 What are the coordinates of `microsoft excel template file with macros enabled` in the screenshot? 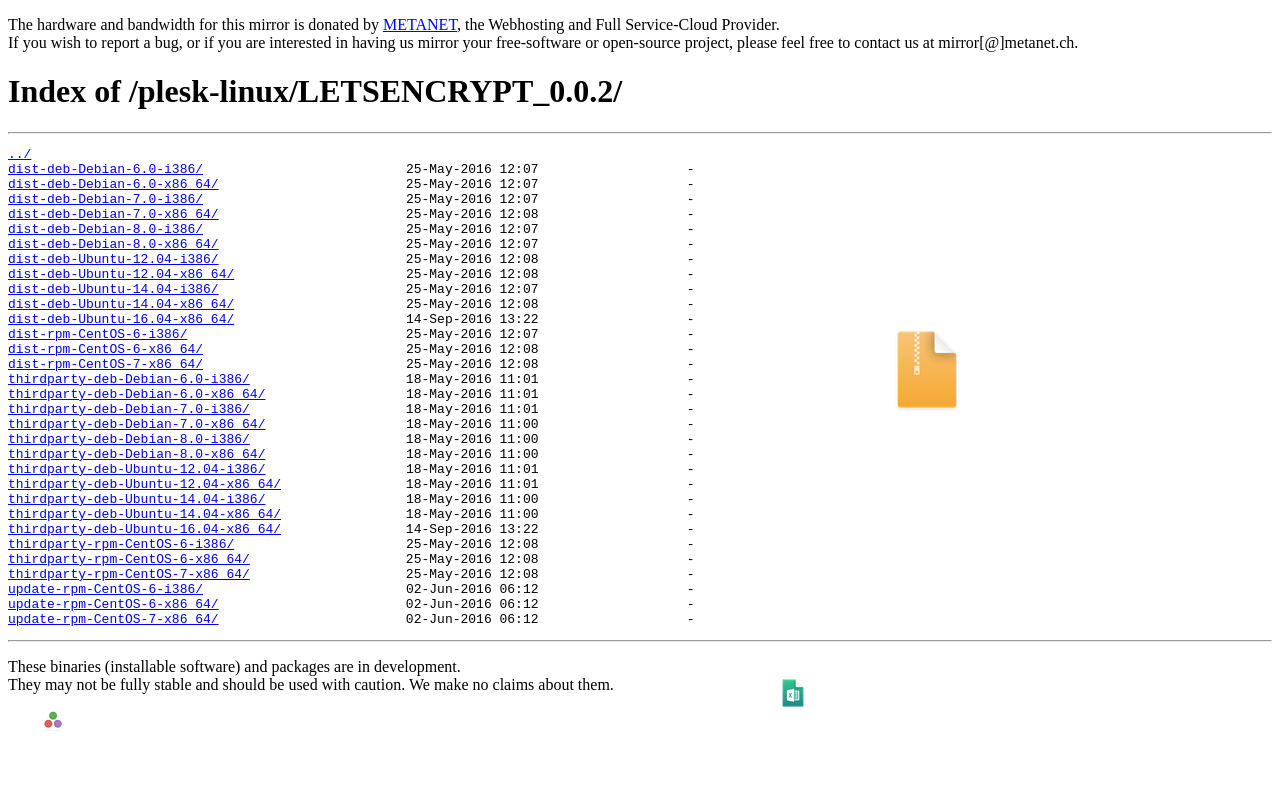 It's located at (793, 693).